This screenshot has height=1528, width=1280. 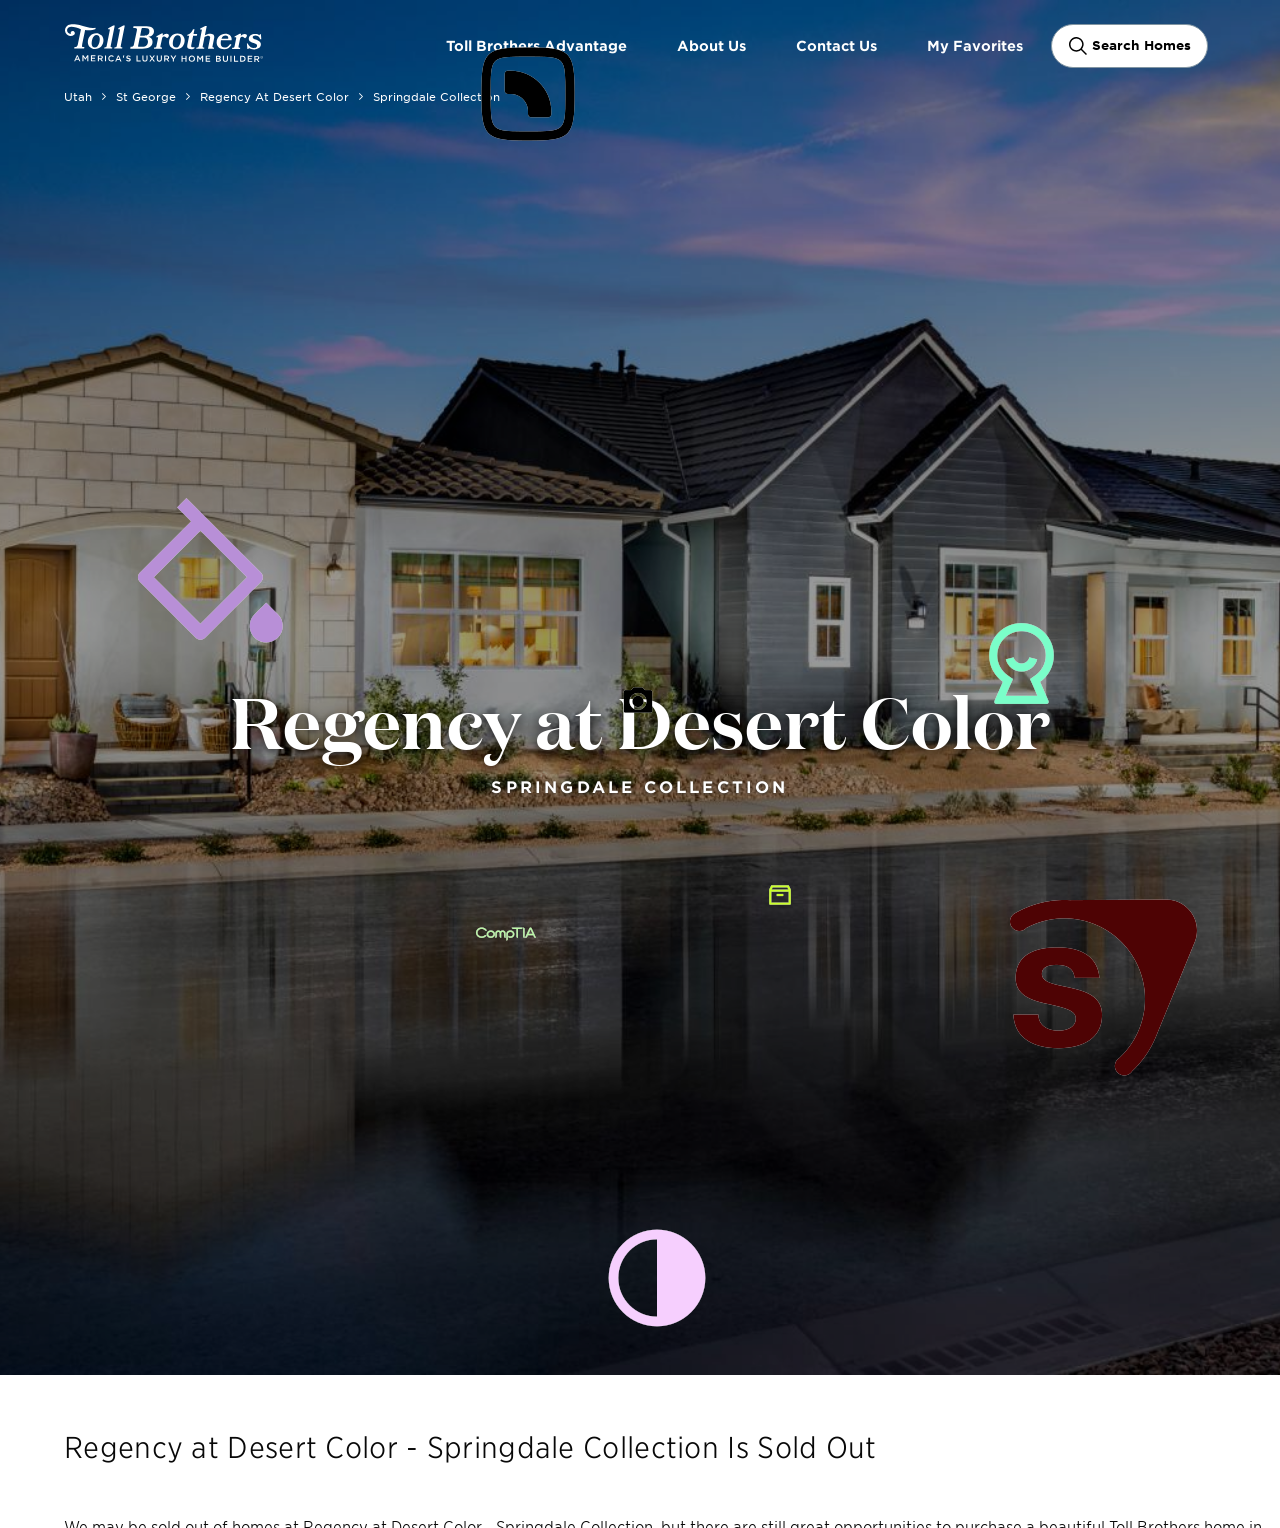 I want to click on open spectrum app, so click(x=528, y=94).